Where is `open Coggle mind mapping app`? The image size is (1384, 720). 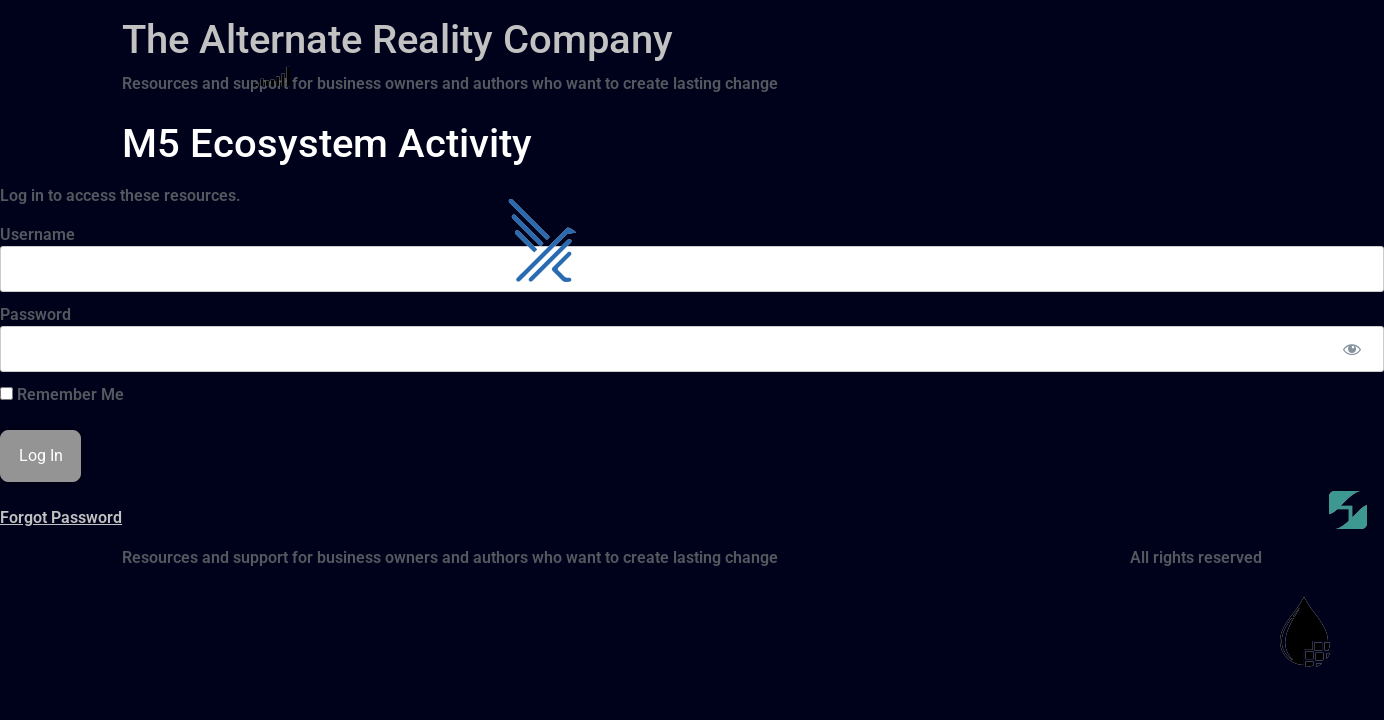 open Coggle mind mapping app is located at coordinates (1348, 510).